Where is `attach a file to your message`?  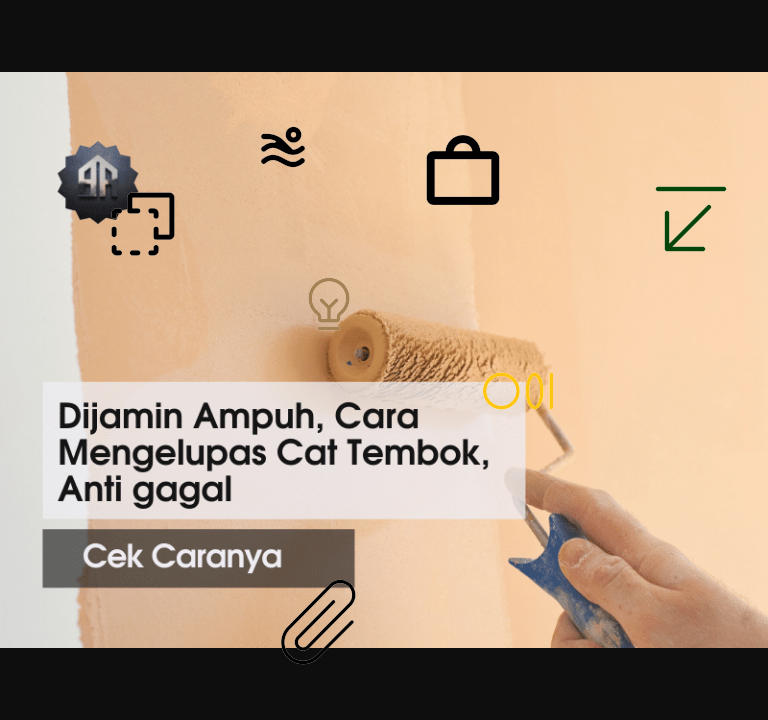 attach a file to your message is located at coordinates (320, 622).